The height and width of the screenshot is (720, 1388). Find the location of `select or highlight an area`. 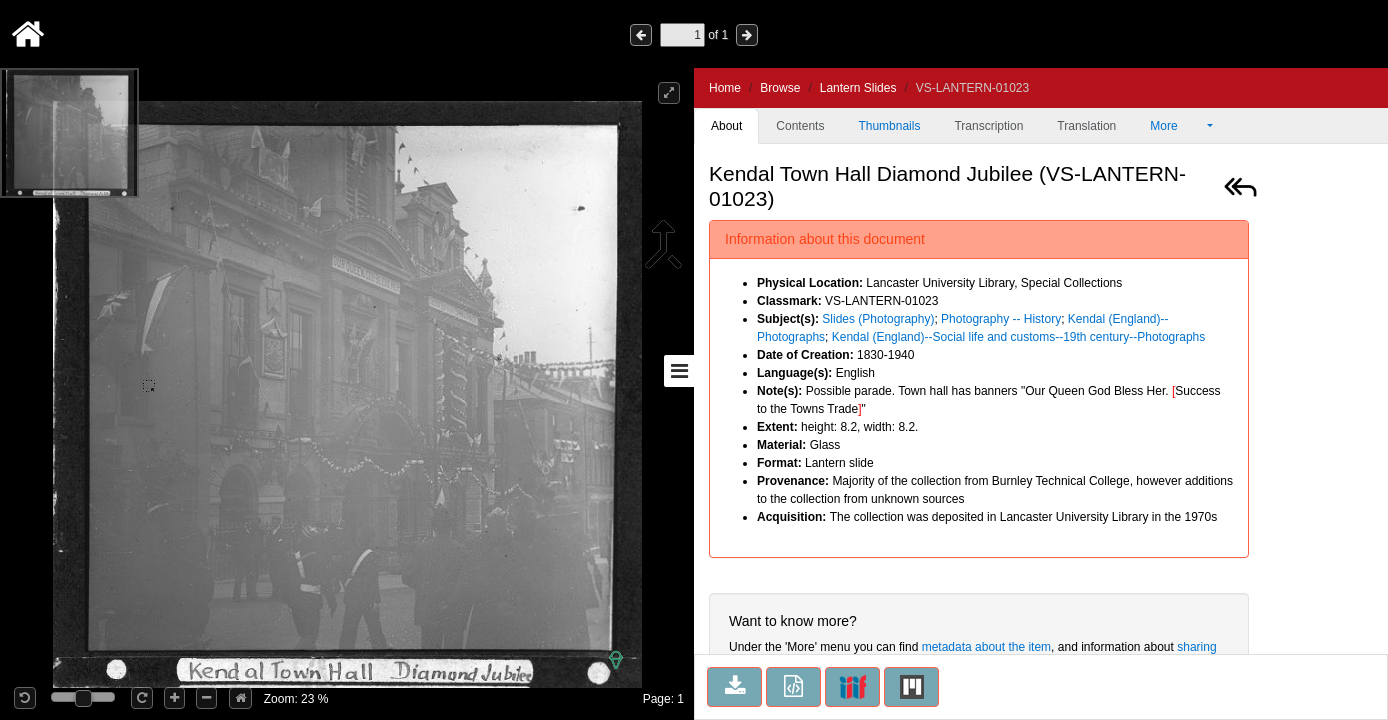

select or highlight an area is located at coordinates (149, 386).